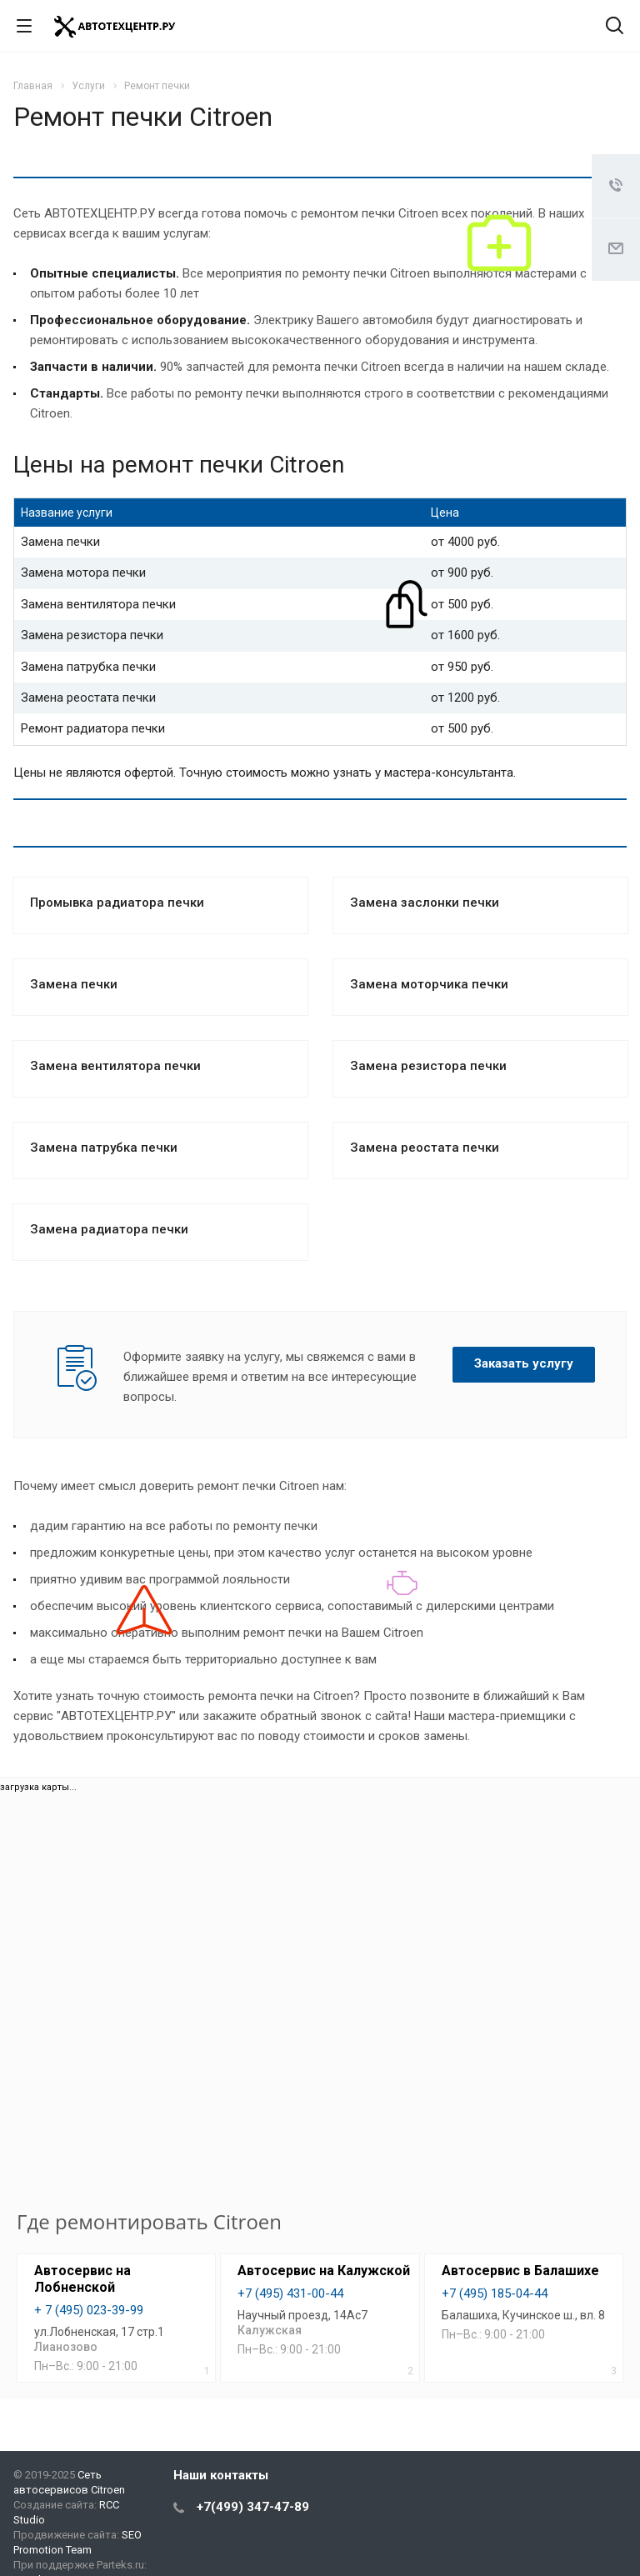 This screenshot has height=2576, width=640. I want to click on send a message, so click(144, 1611).